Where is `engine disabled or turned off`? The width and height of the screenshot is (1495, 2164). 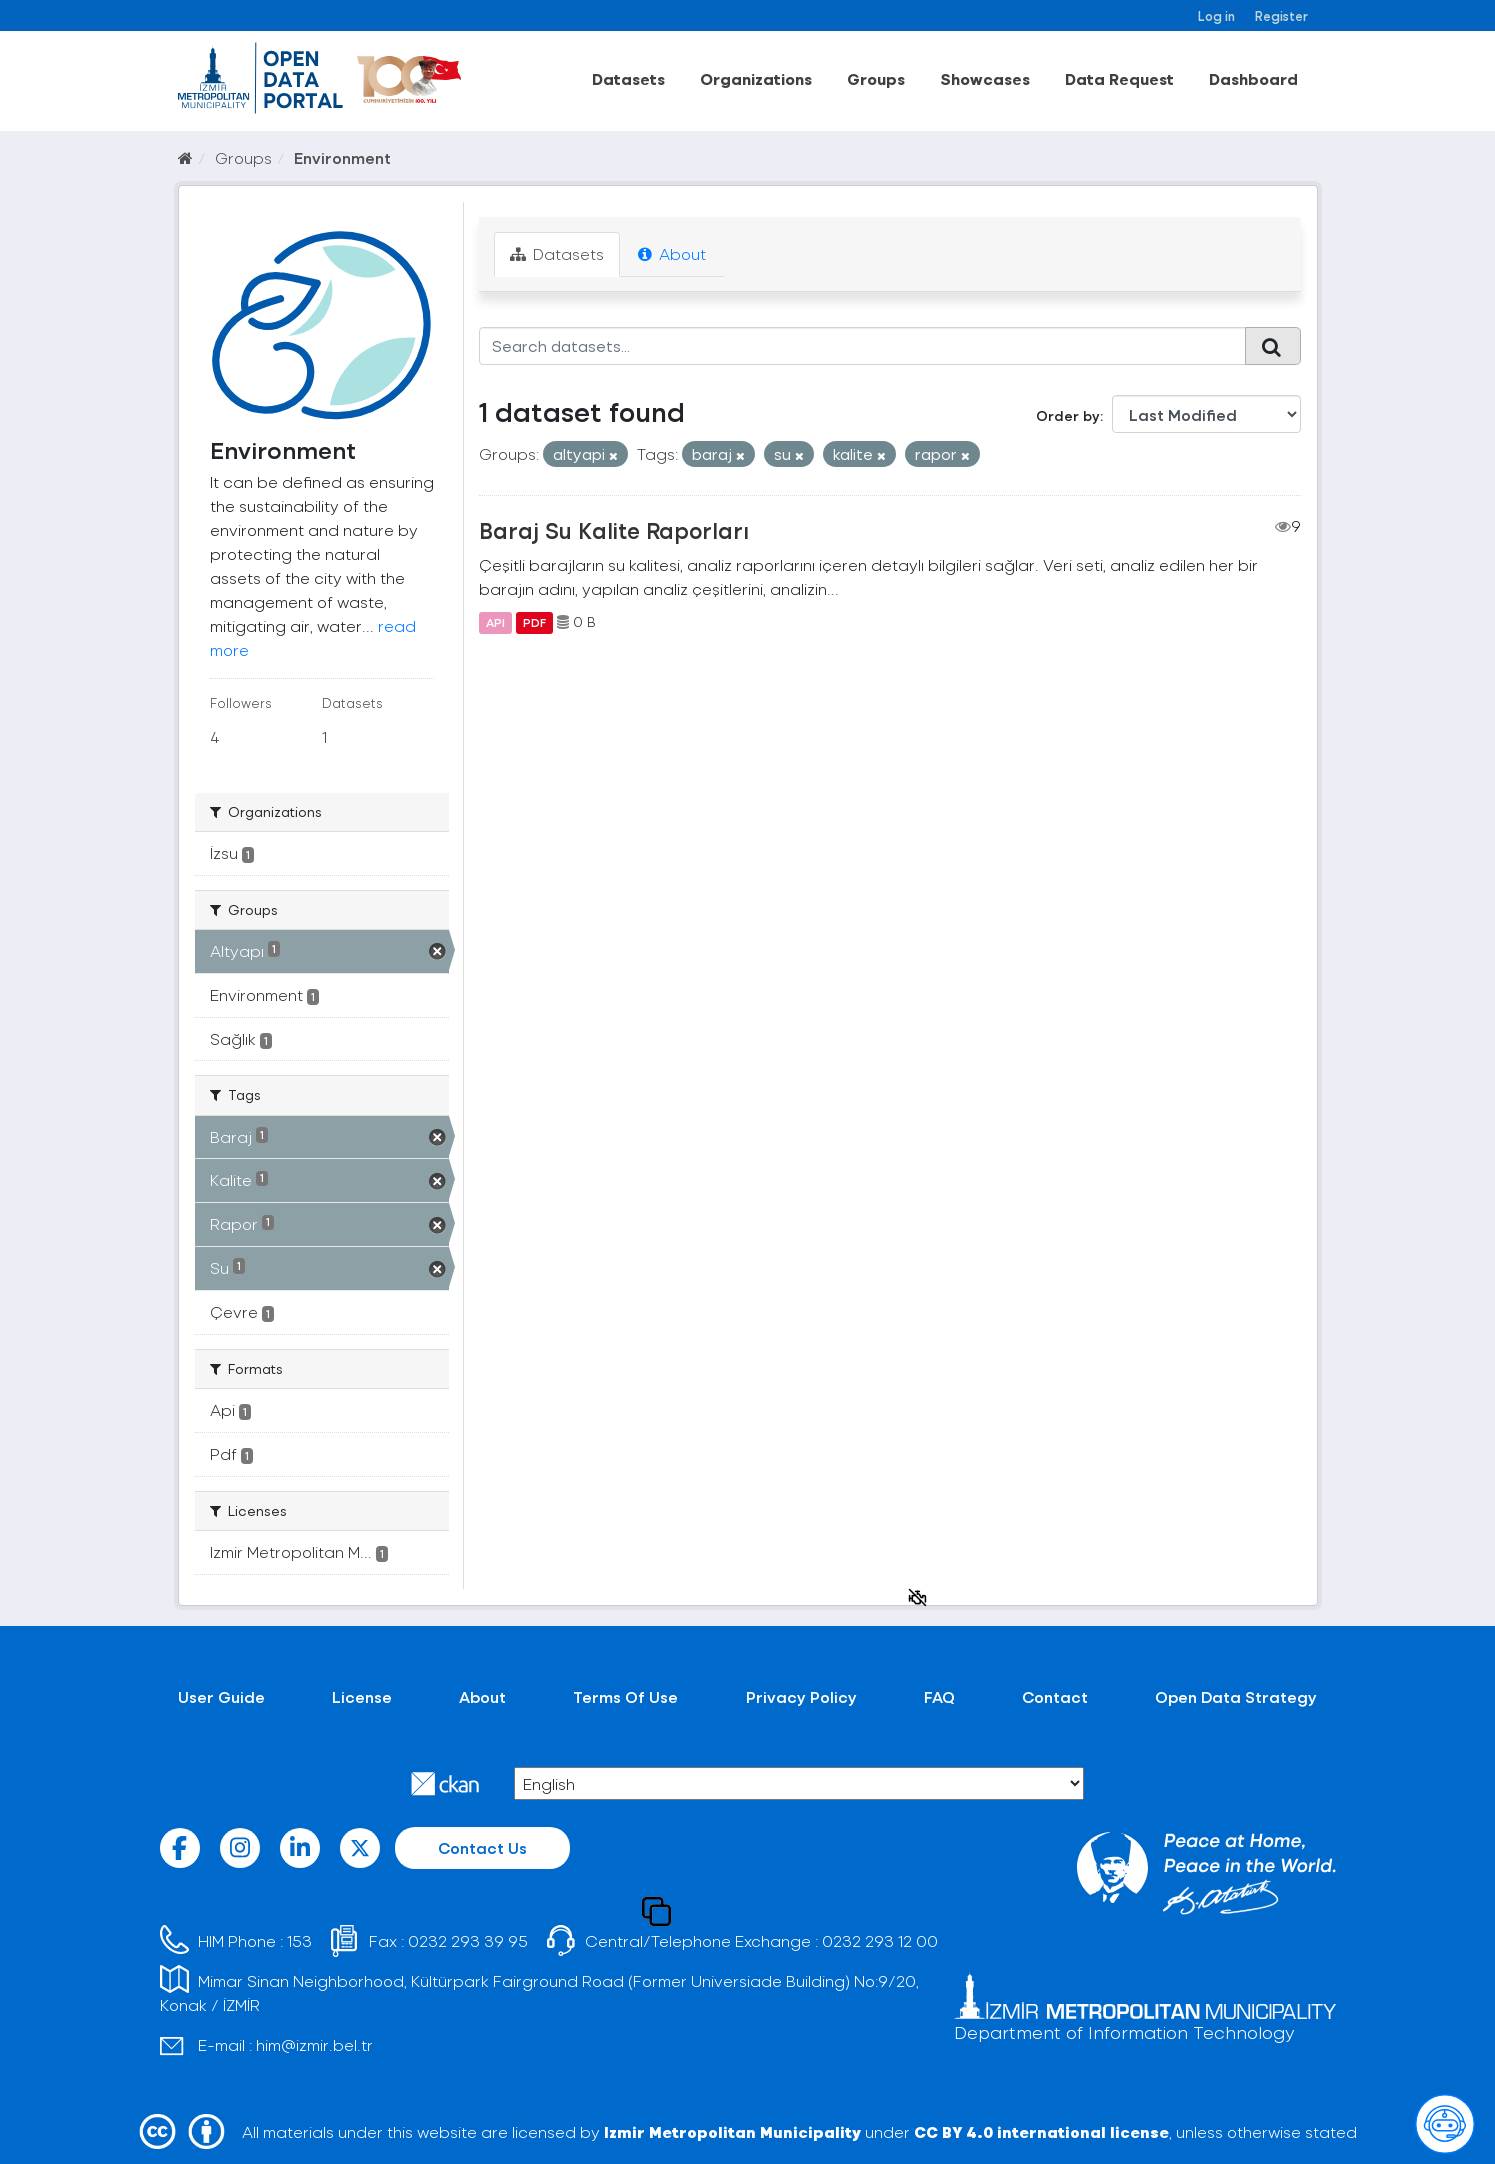
engine disabled or turned off is located at coordinates (917, 1597).